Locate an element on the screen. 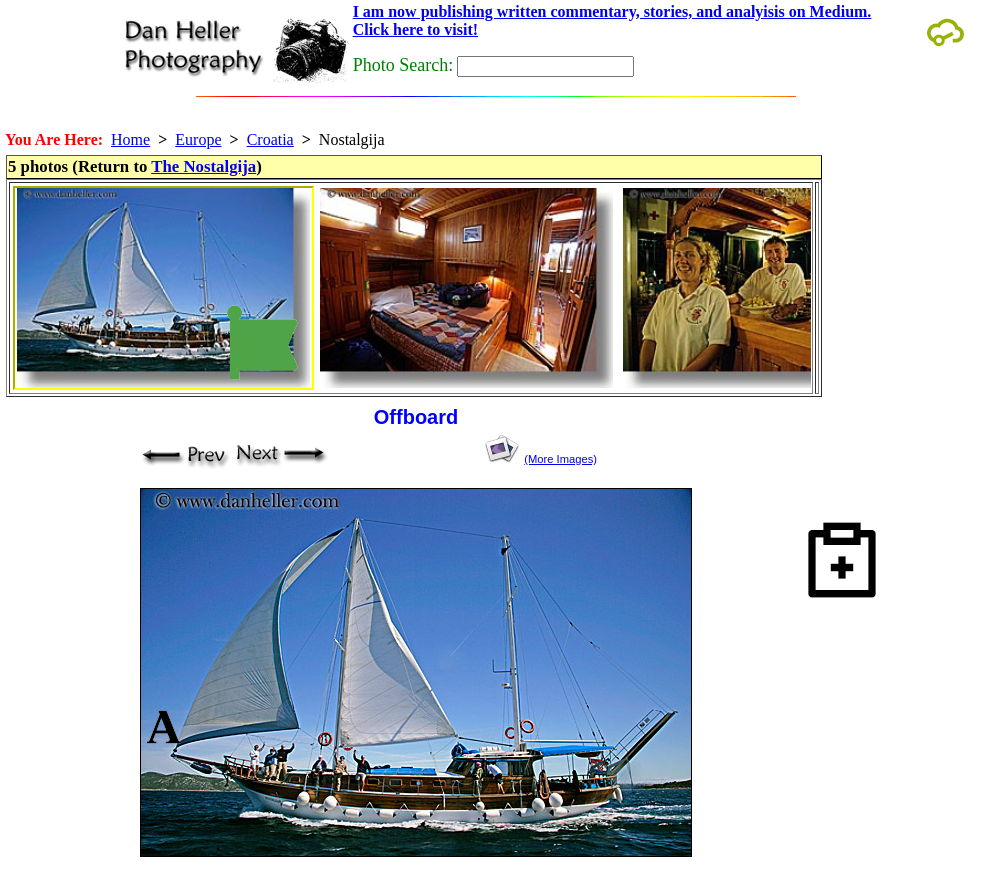 The height and width of the screenshot is (877, 991). font awesome brand logo is located at coordinates (262, 342).